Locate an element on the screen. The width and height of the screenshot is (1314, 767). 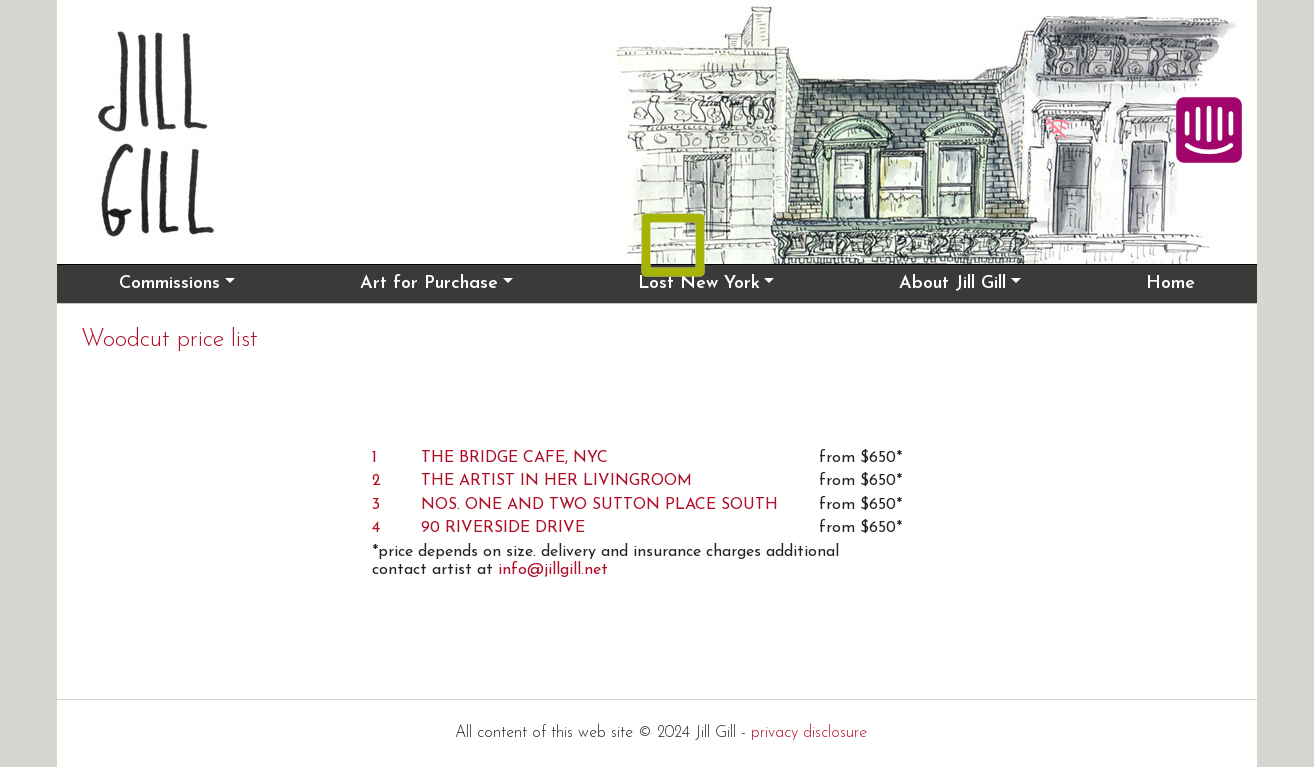
indicates no wifi connection available is located at coordinates (1057, 129).